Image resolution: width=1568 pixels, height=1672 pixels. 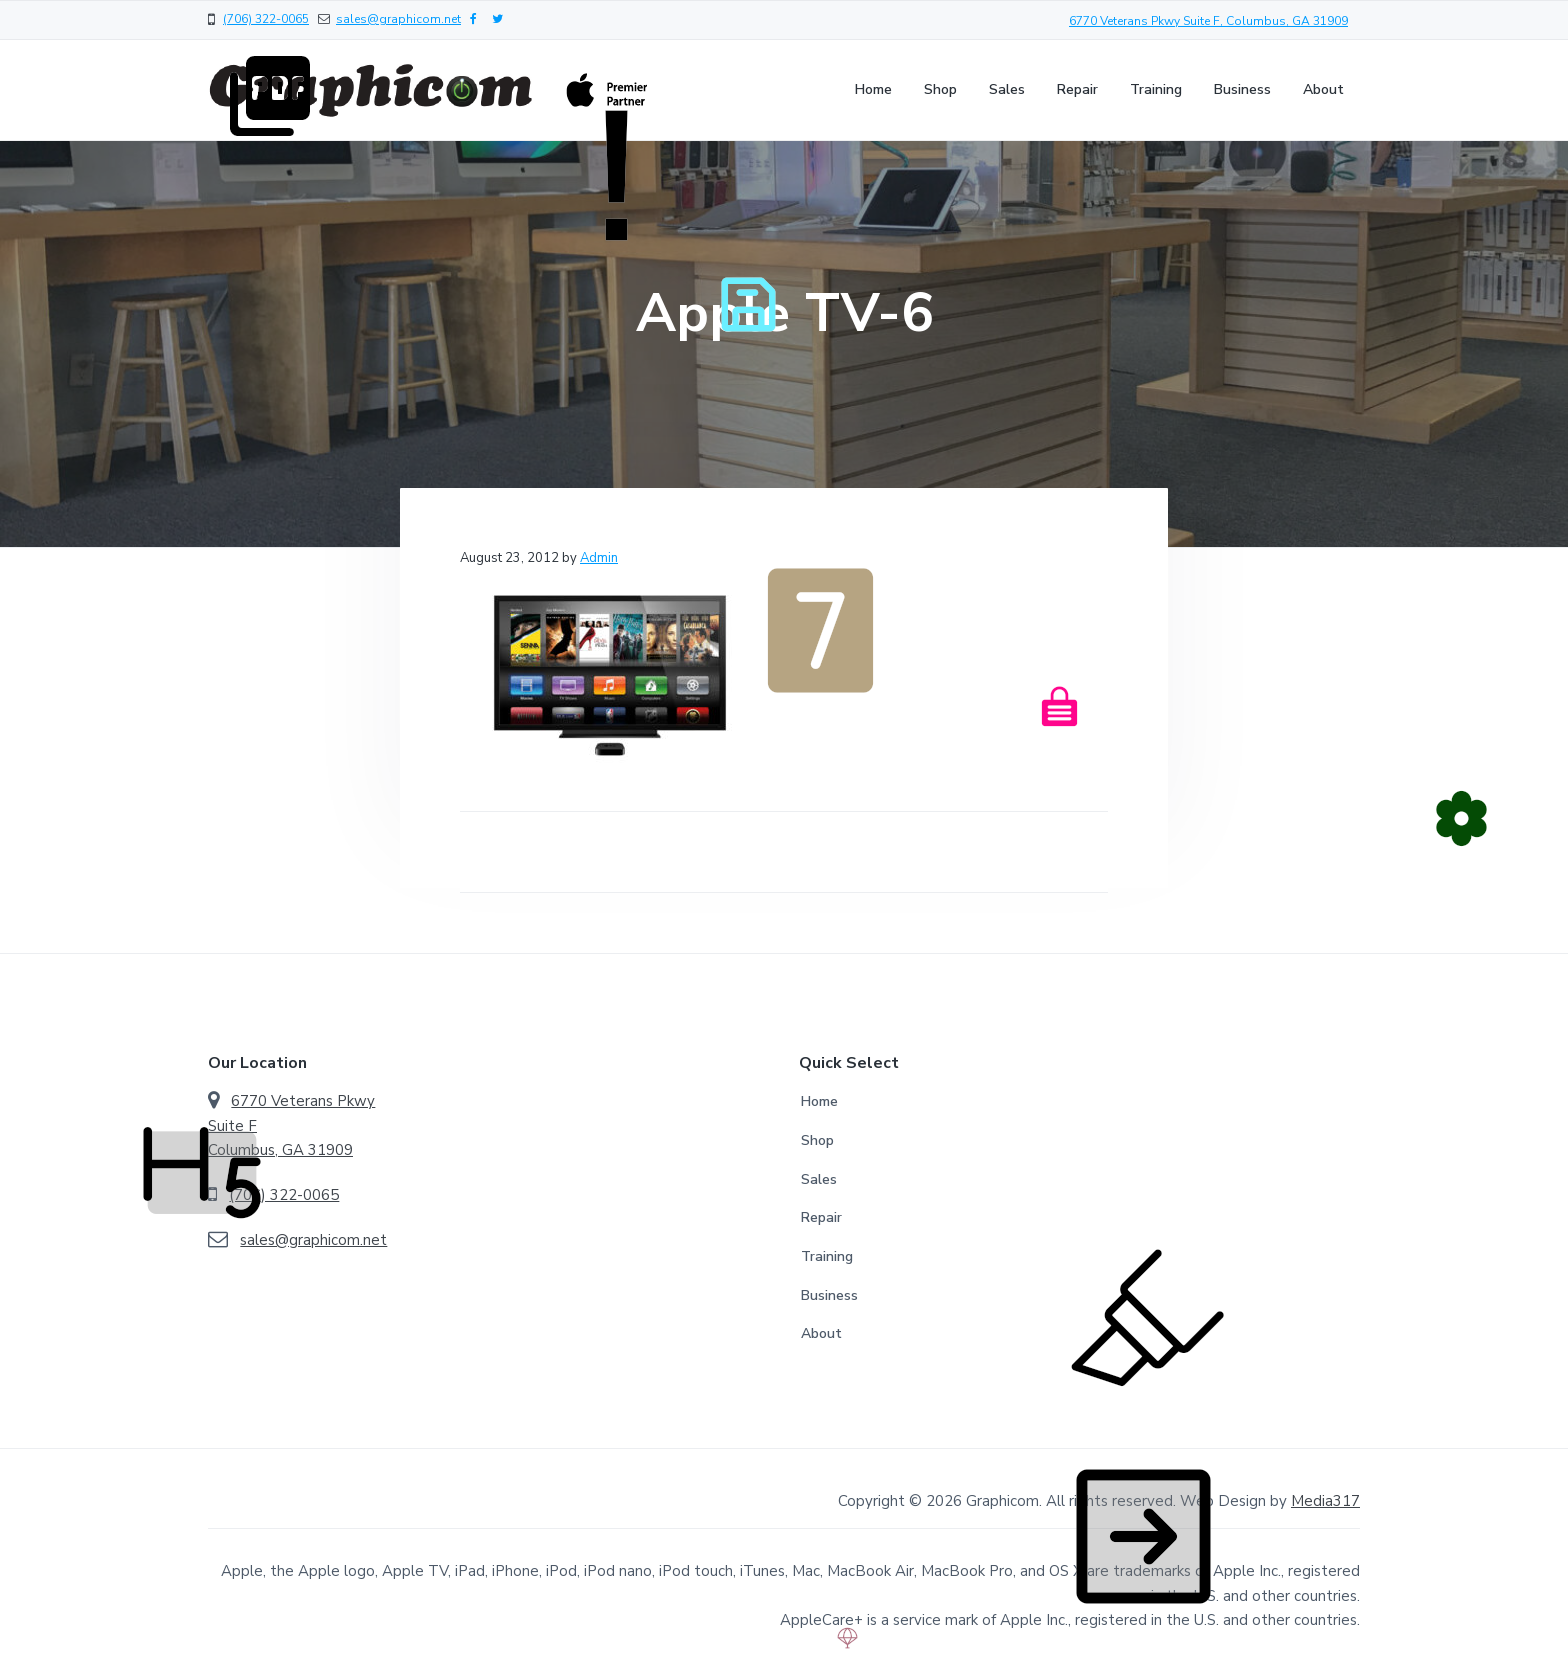 What do you see at coordinates (748, 304) in the screenshot?
I see `save current file or document` at bounding box center [748, 304].